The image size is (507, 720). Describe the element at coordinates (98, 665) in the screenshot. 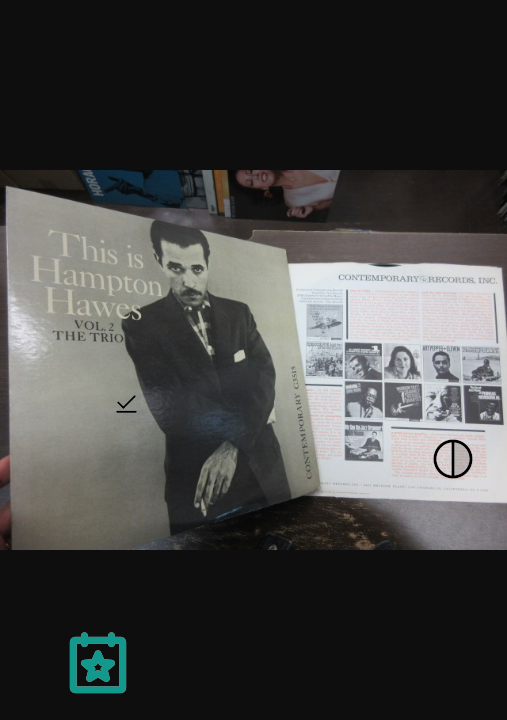

I see `view favorite or starred events` at that location.